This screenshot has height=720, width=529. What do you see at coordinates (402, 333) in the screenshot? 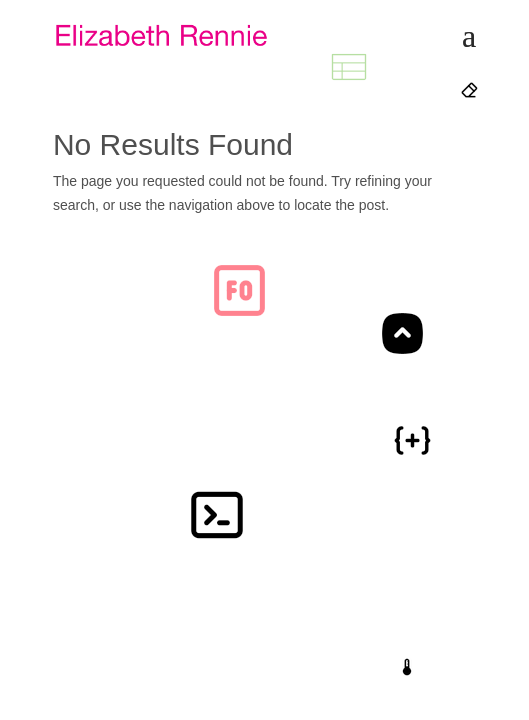
I see `scroll to top of page` at bounding box center [402, 333].